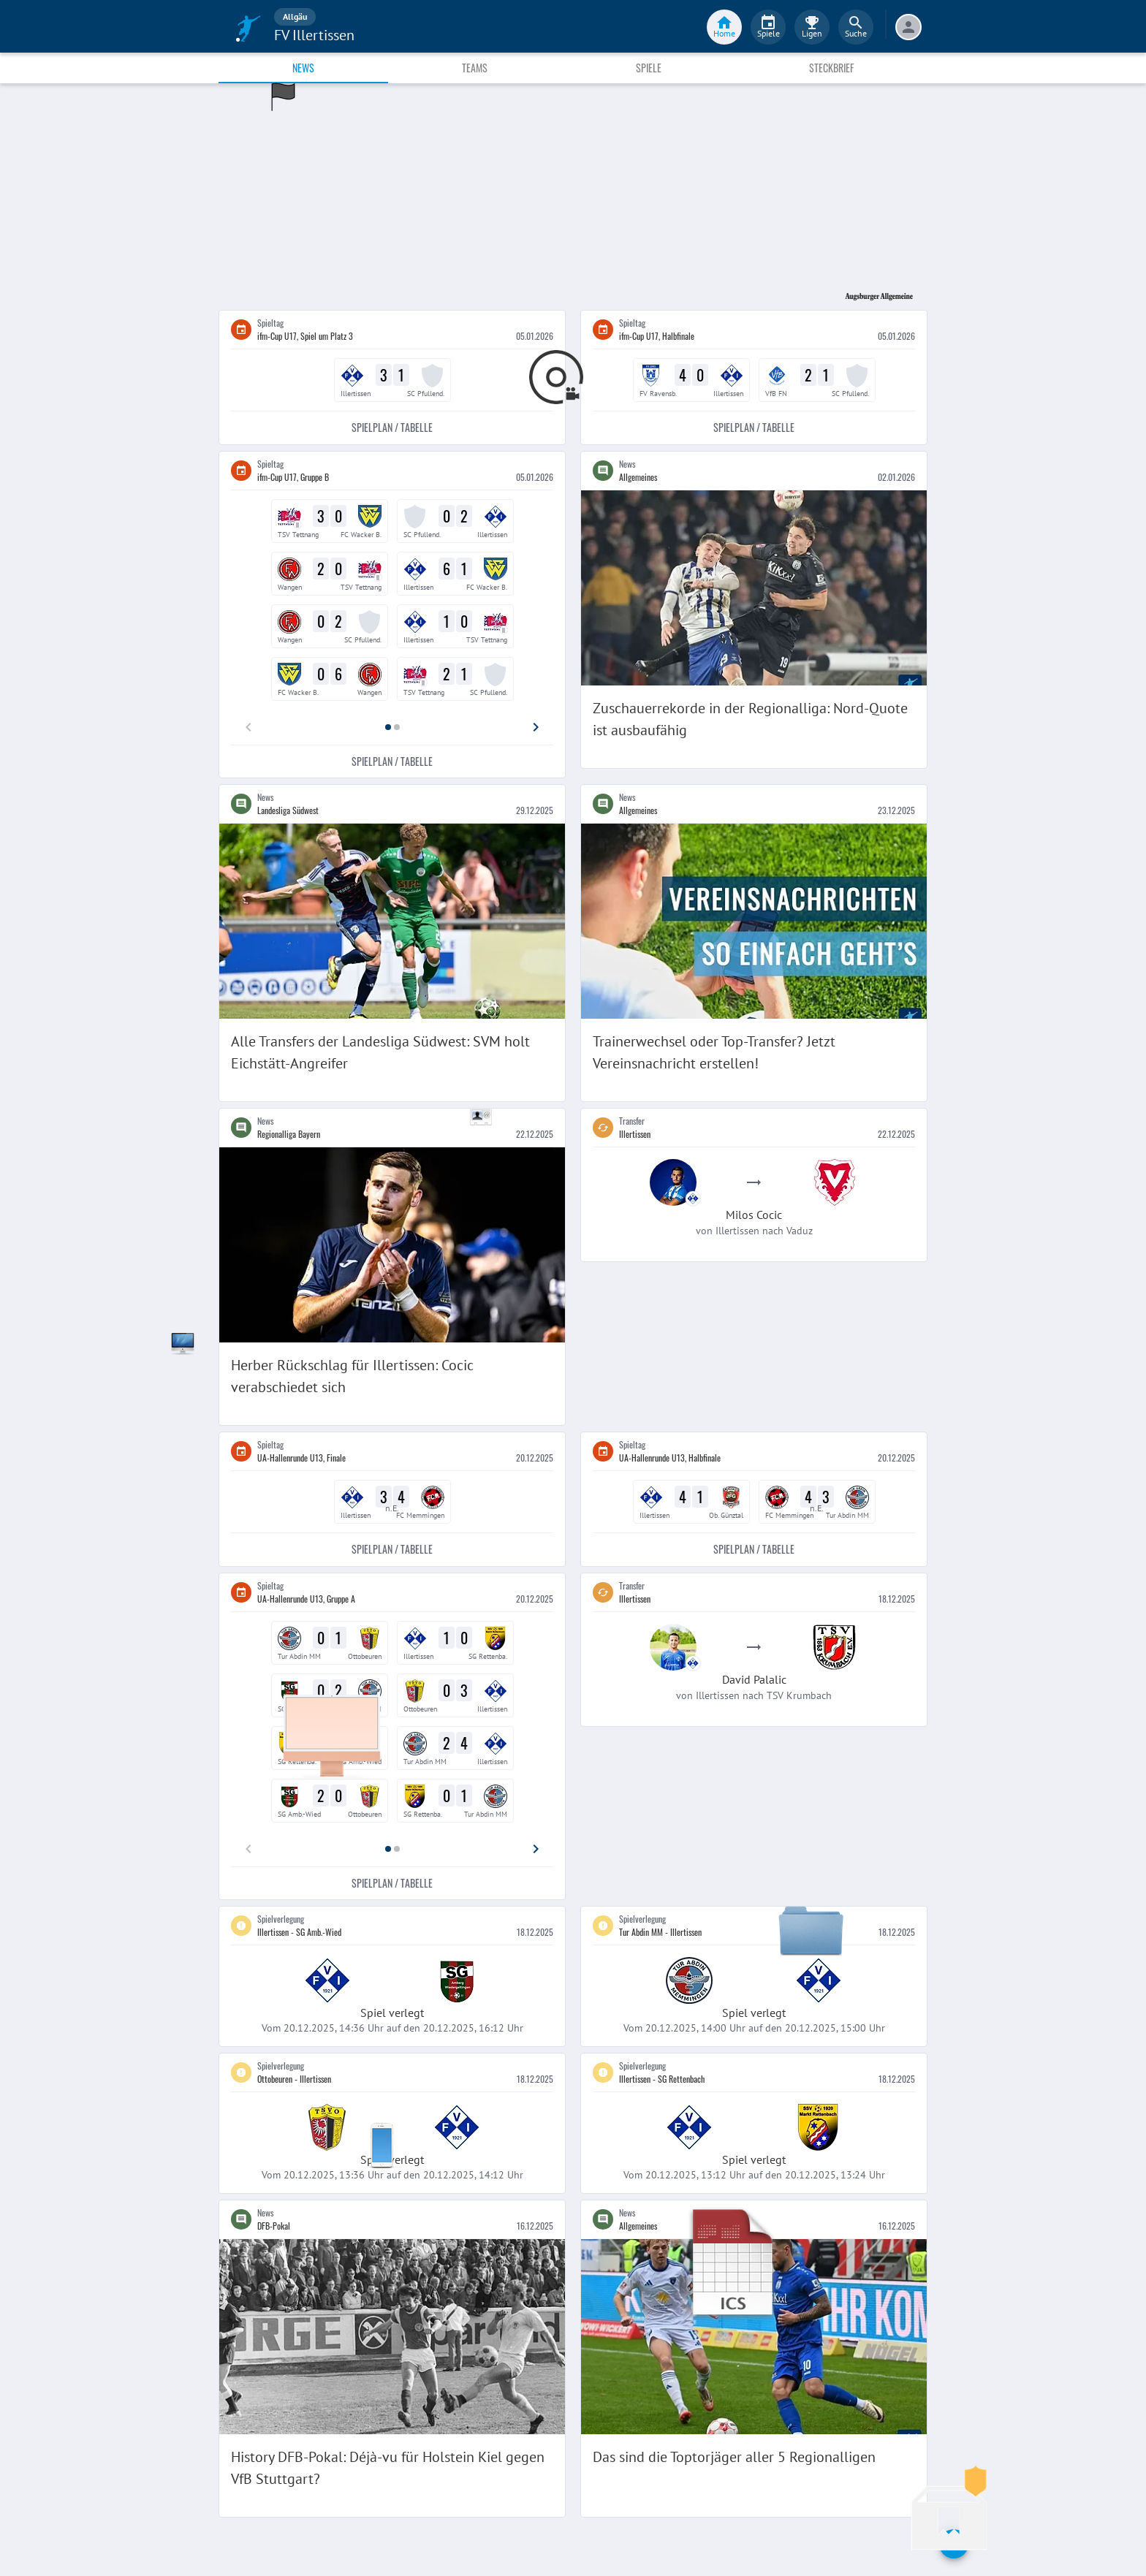  What do you see at coordinates (949, 2507) in the screenshot?
I see `security updates are available for your system` at bounding box center [949, 2507].